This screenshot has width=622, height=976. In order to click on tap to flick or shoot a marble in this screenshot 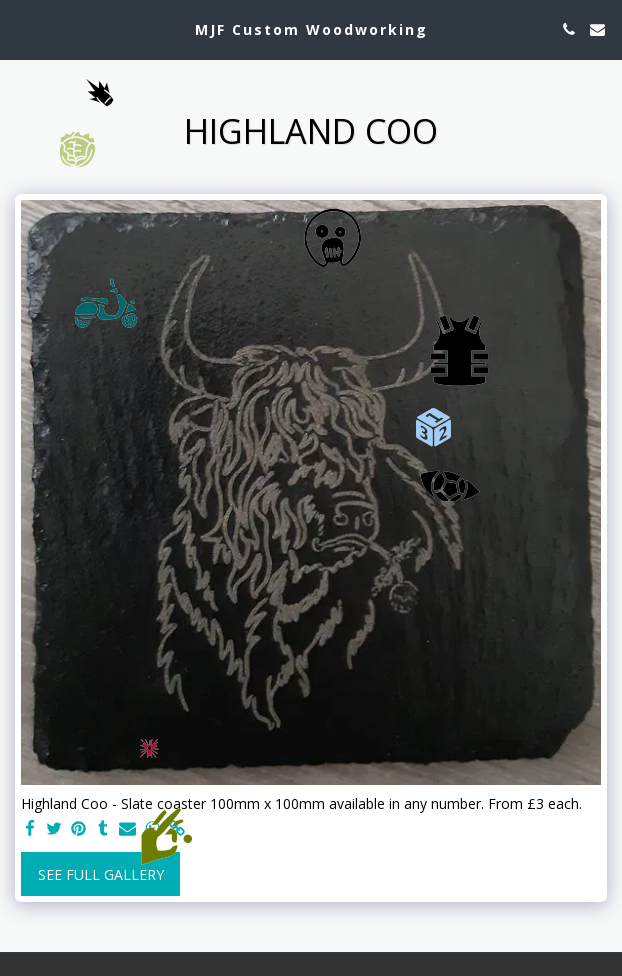, I will do `click(174, 835)`.